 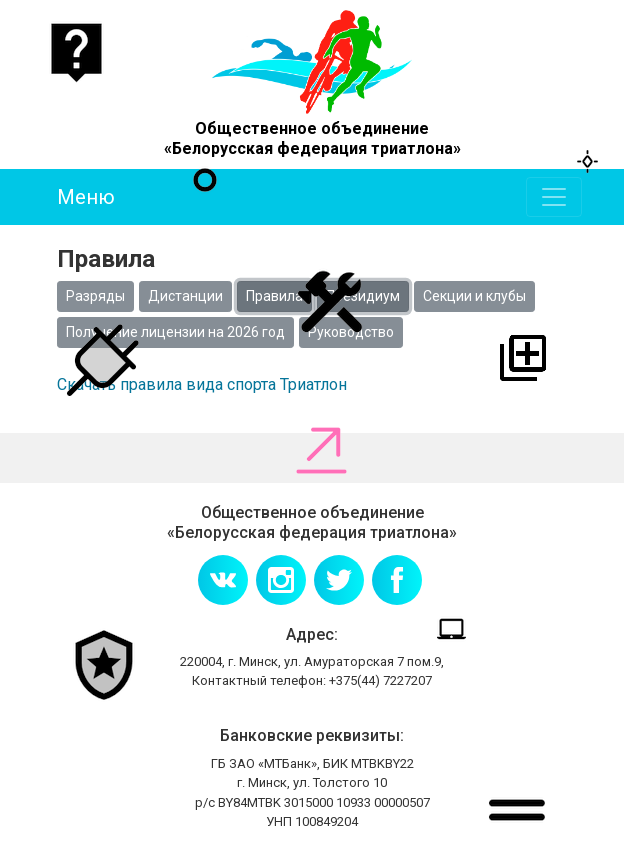 I want to click on connect to a power source, so click(x=101, y=361).